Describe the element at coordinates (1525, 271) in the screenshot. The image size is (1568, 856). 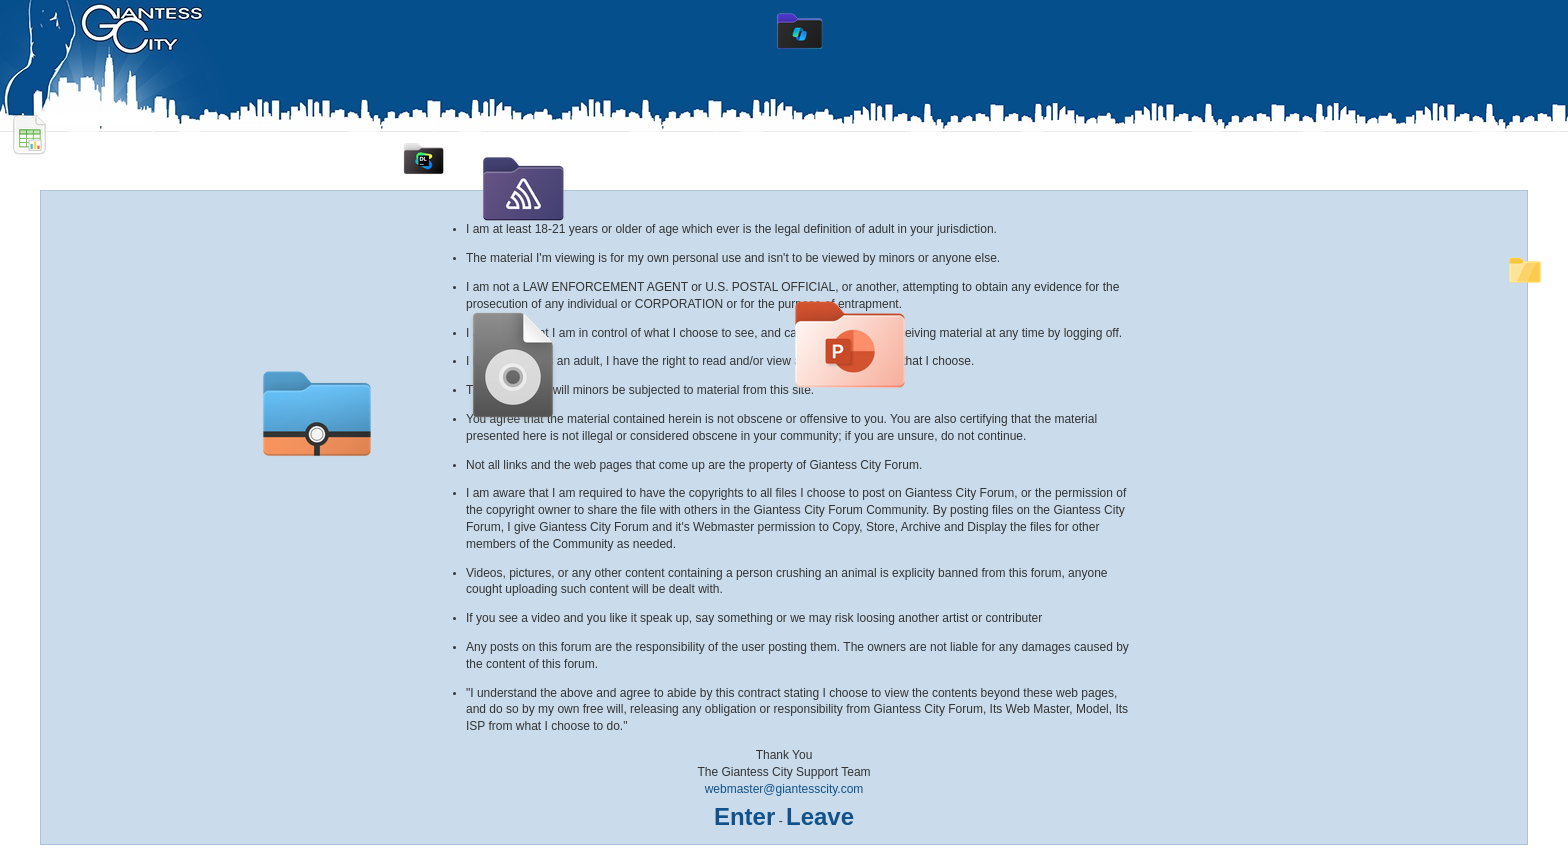
I see `open folder containing pixel art or retro-style files` at that location.